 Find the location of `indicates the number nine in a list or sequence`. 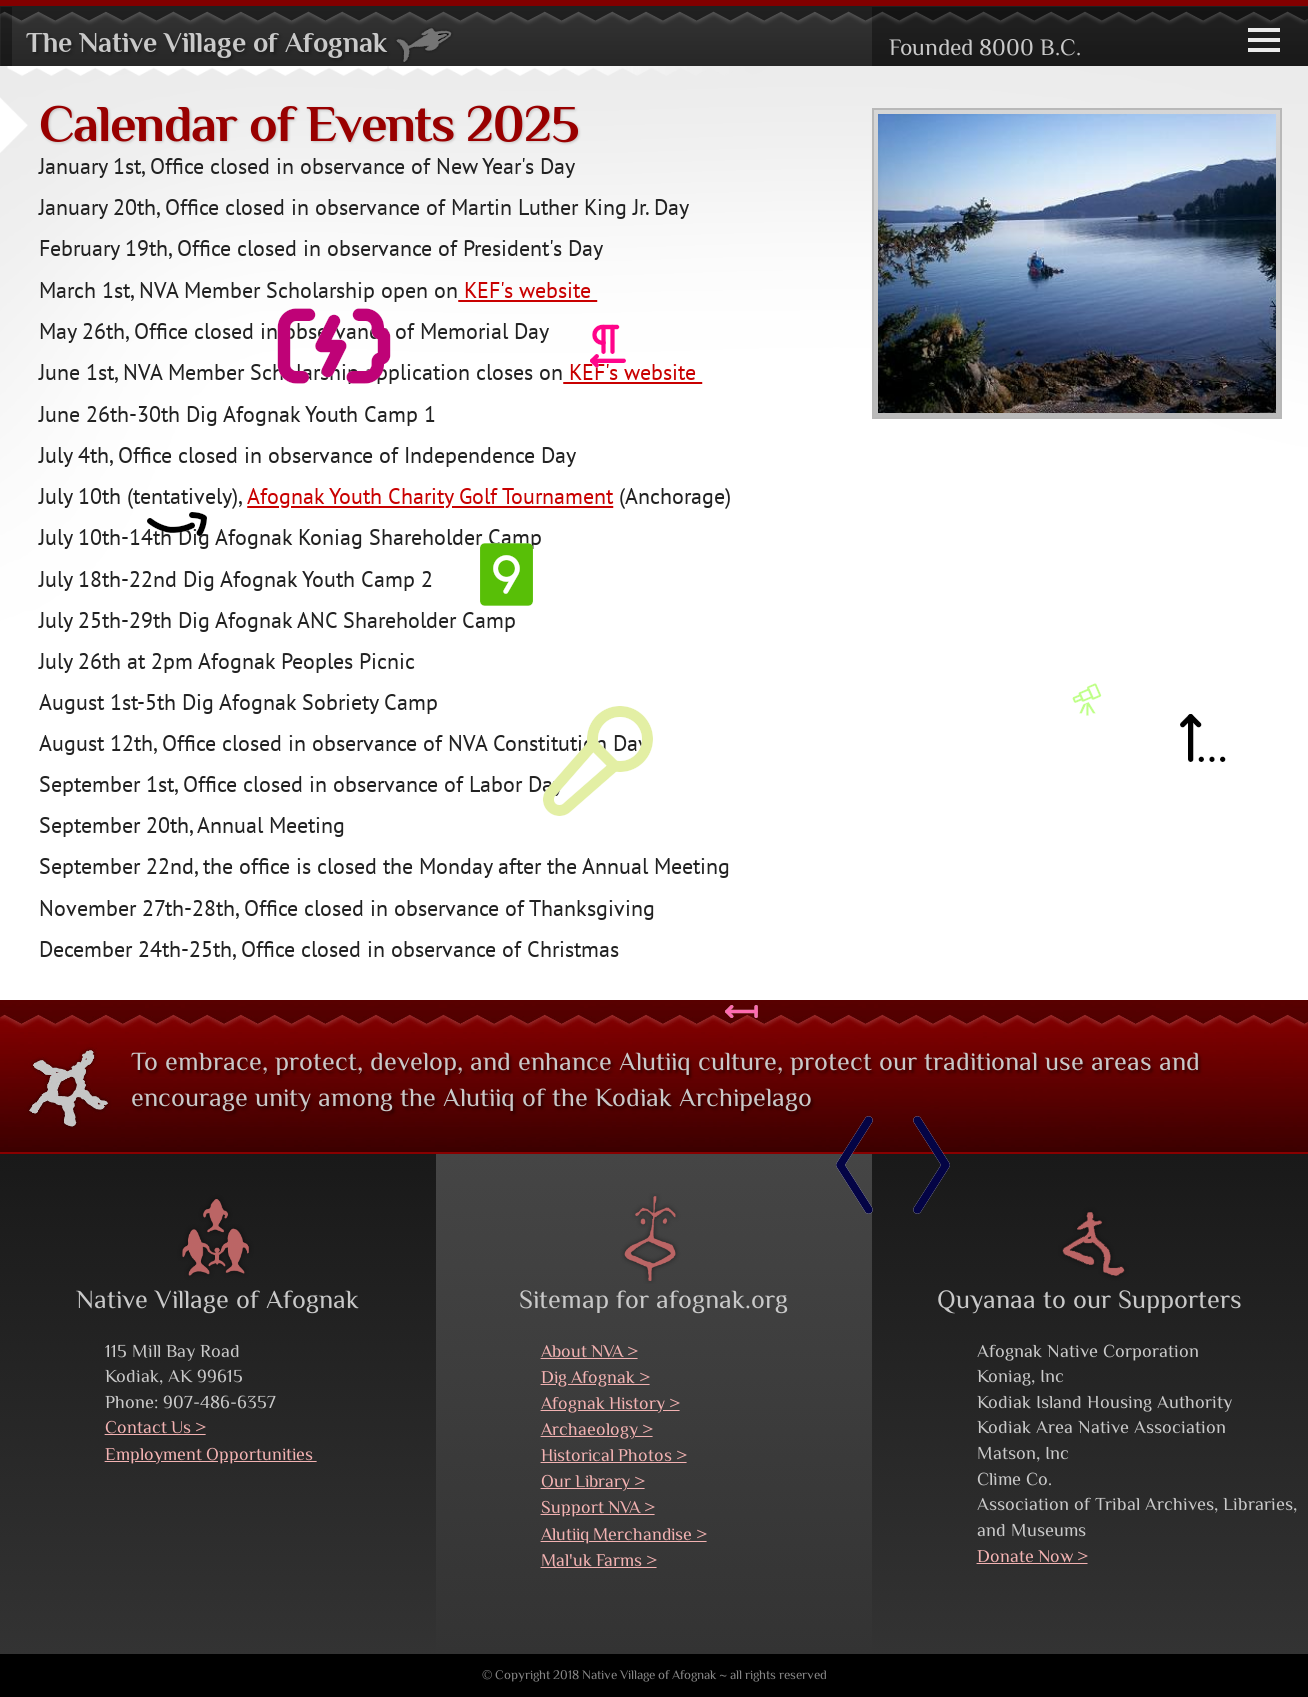

indicates the number nine in a list or sequence is located at coordinates (506, 574).